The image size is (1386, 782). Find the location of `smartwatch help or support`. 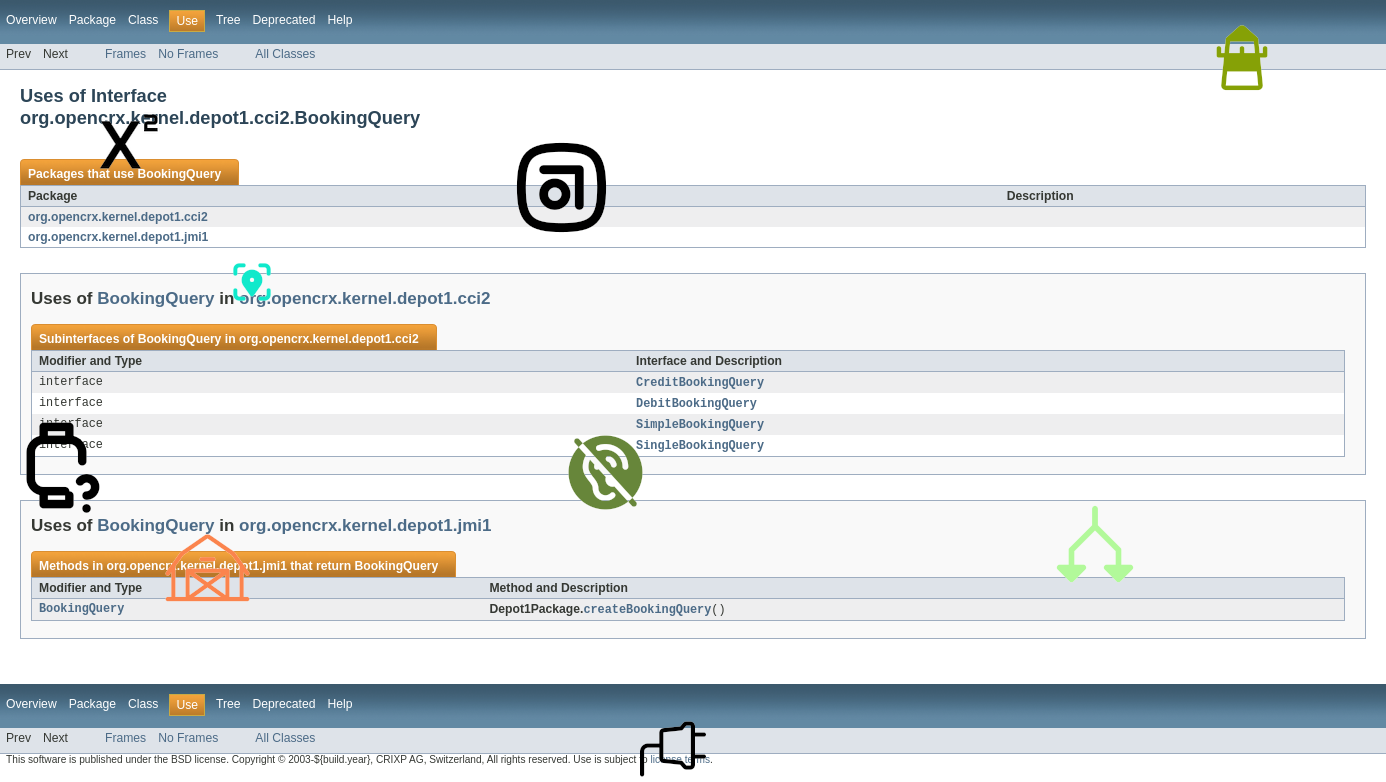

smartwatch help or support is located at coordinates (56, 465).